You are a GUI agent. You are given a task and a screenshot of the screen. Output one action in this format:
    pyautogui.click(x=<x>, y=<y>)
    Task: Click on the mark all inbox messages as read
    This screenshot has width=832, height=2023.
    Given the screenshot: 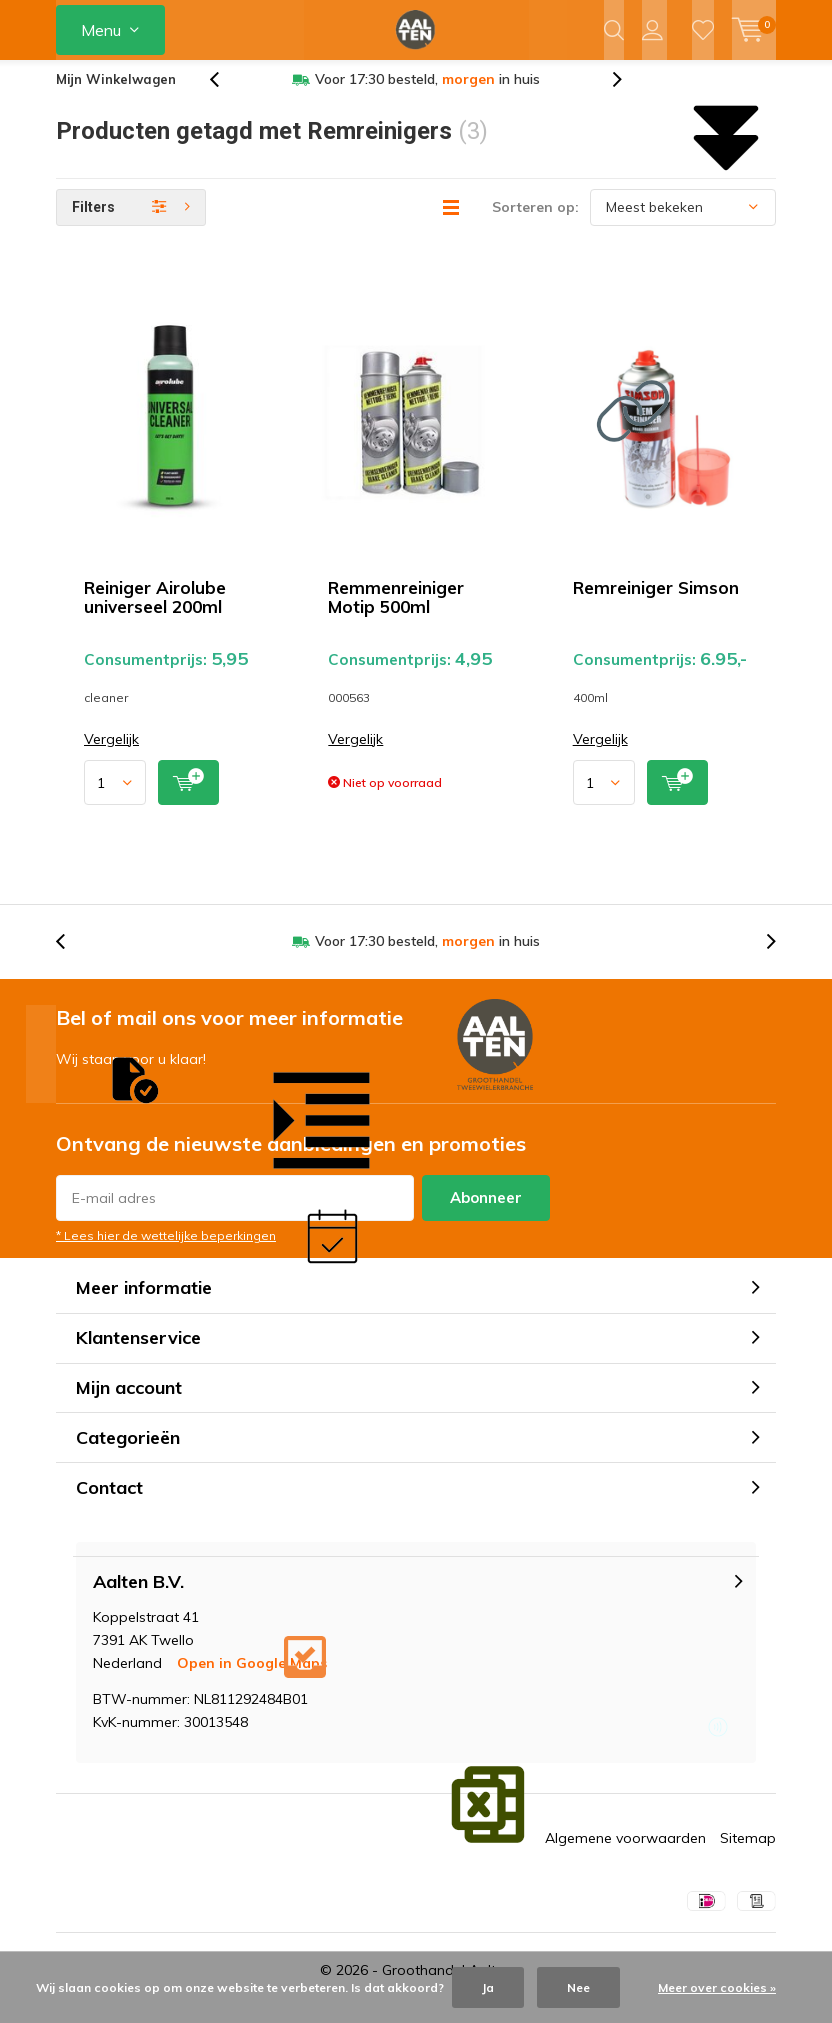 What is the action you would take?
    pyautogui.click(x=305, y=1657)
    